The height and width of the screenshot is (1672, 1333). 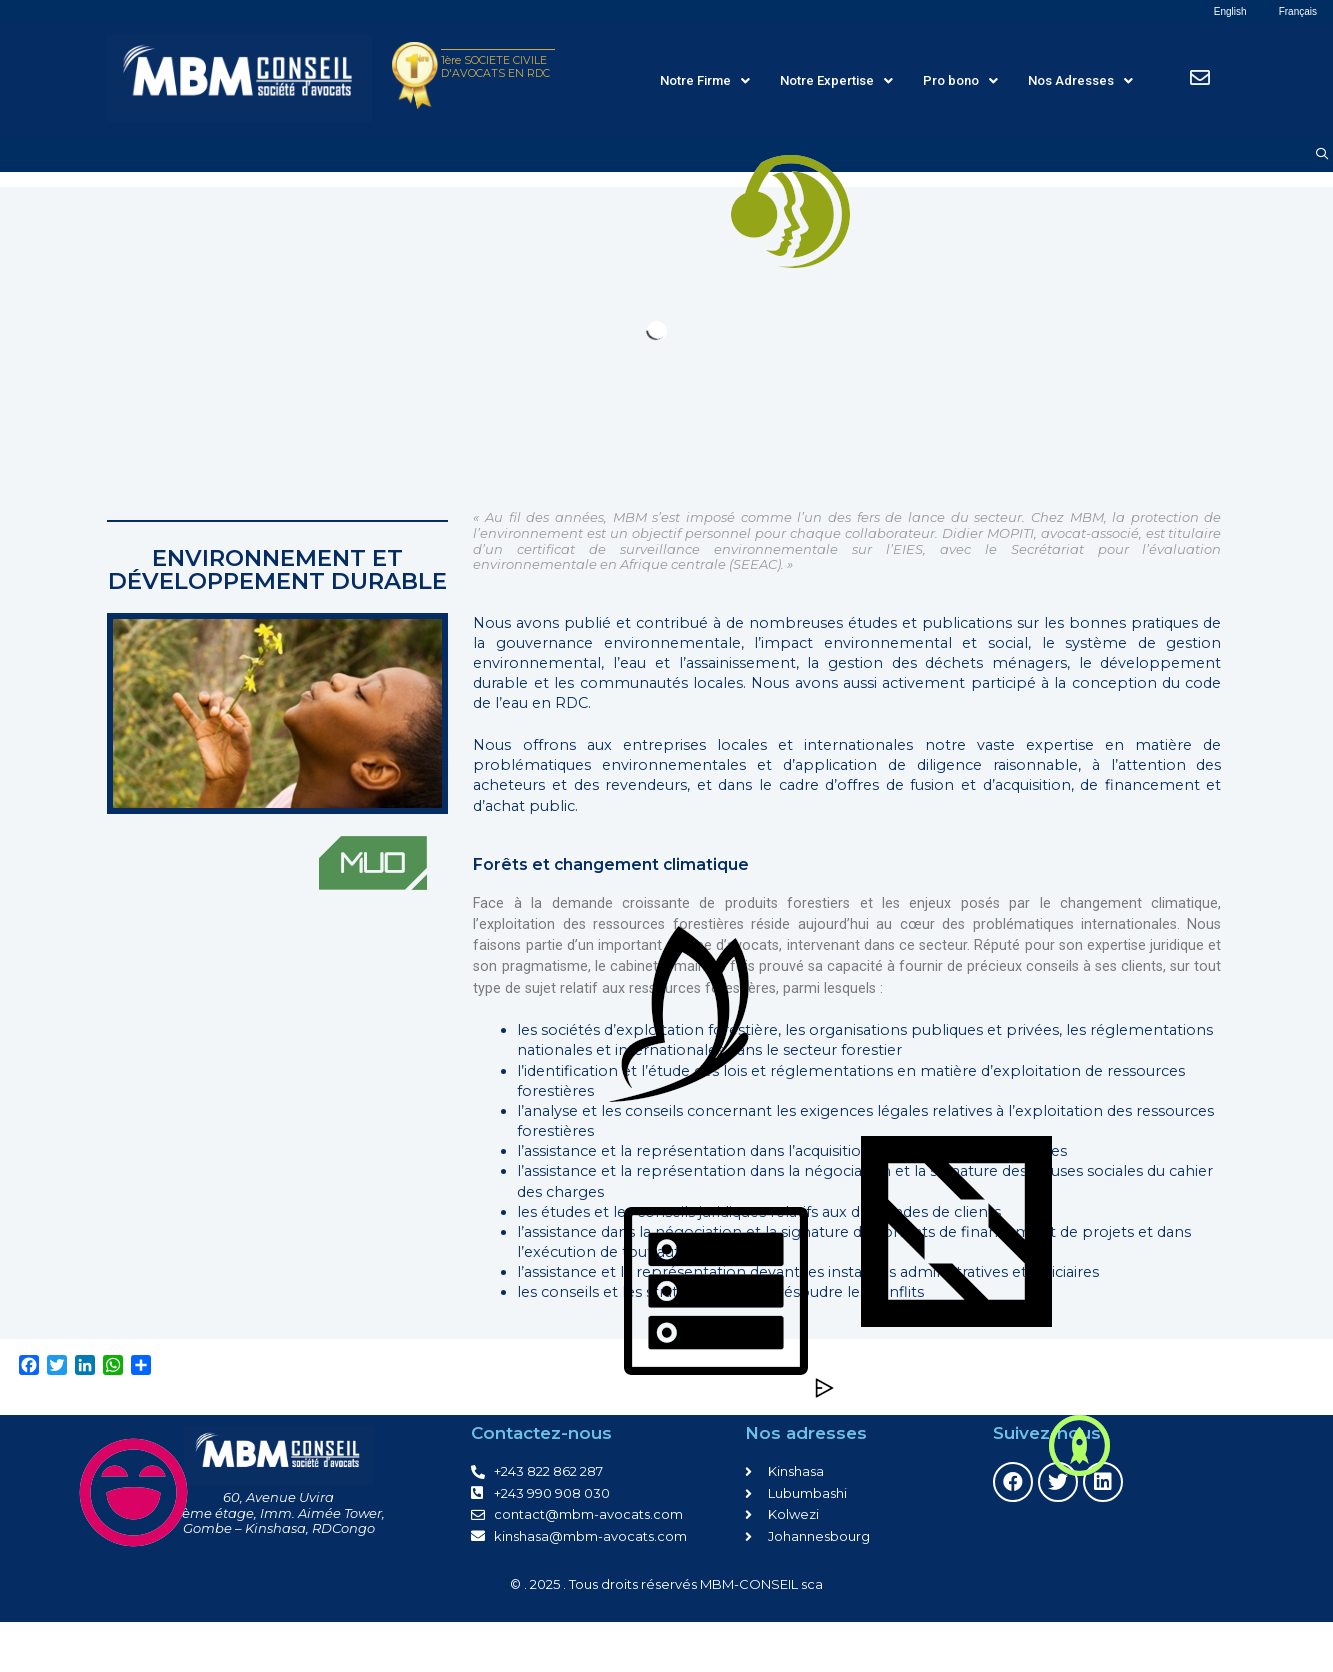 What do you see at coordinates (679, 1014) in the screenshot?
I see `open the Veepee app` at bounding box center [679, 1014].